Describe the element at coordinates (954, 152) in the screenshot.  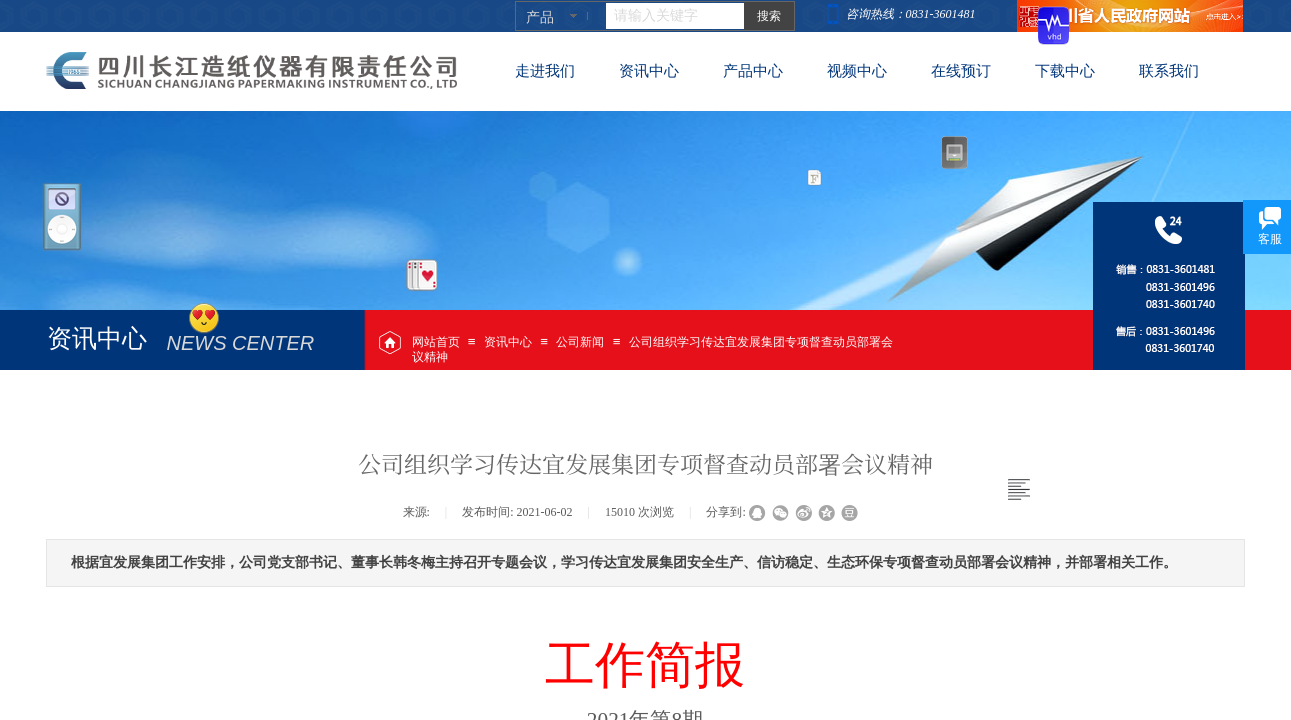
I see `nintendo ds game rom file` at that location.